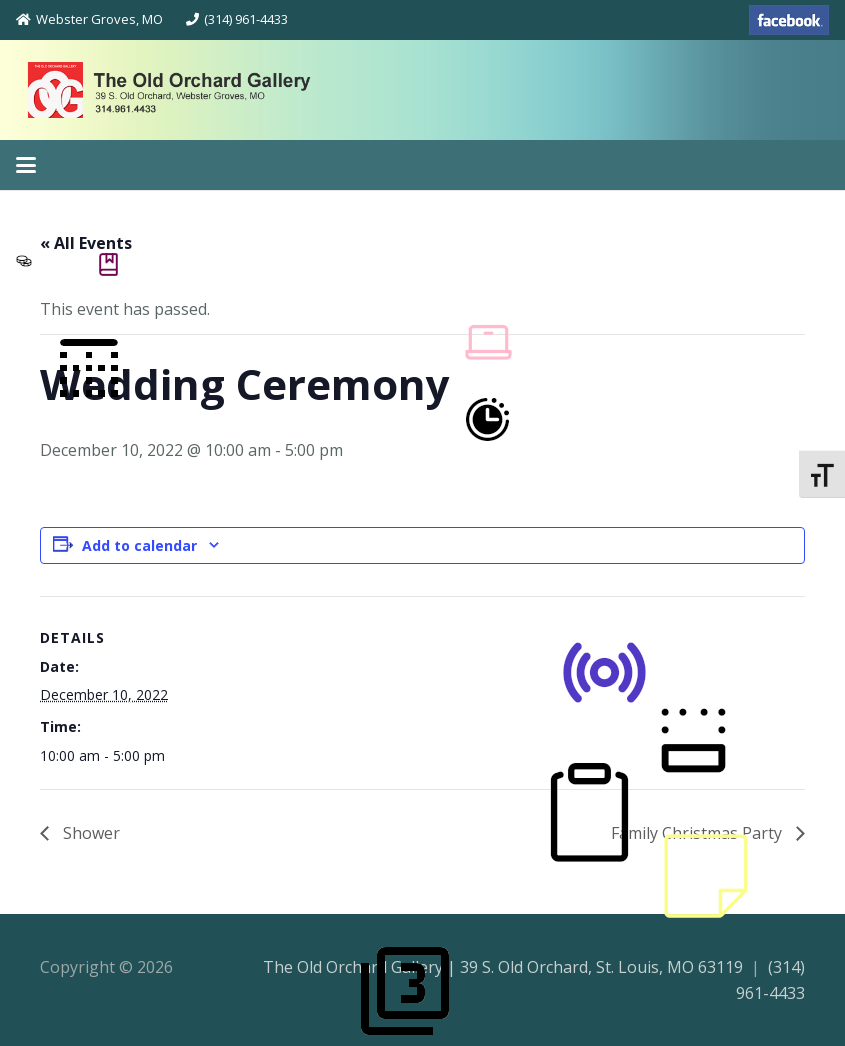 The image size is (845, 1046). Describe the element at coordinates (405, 991) in the screenshot. I see `filter or view the third item in a sequence` at that location.